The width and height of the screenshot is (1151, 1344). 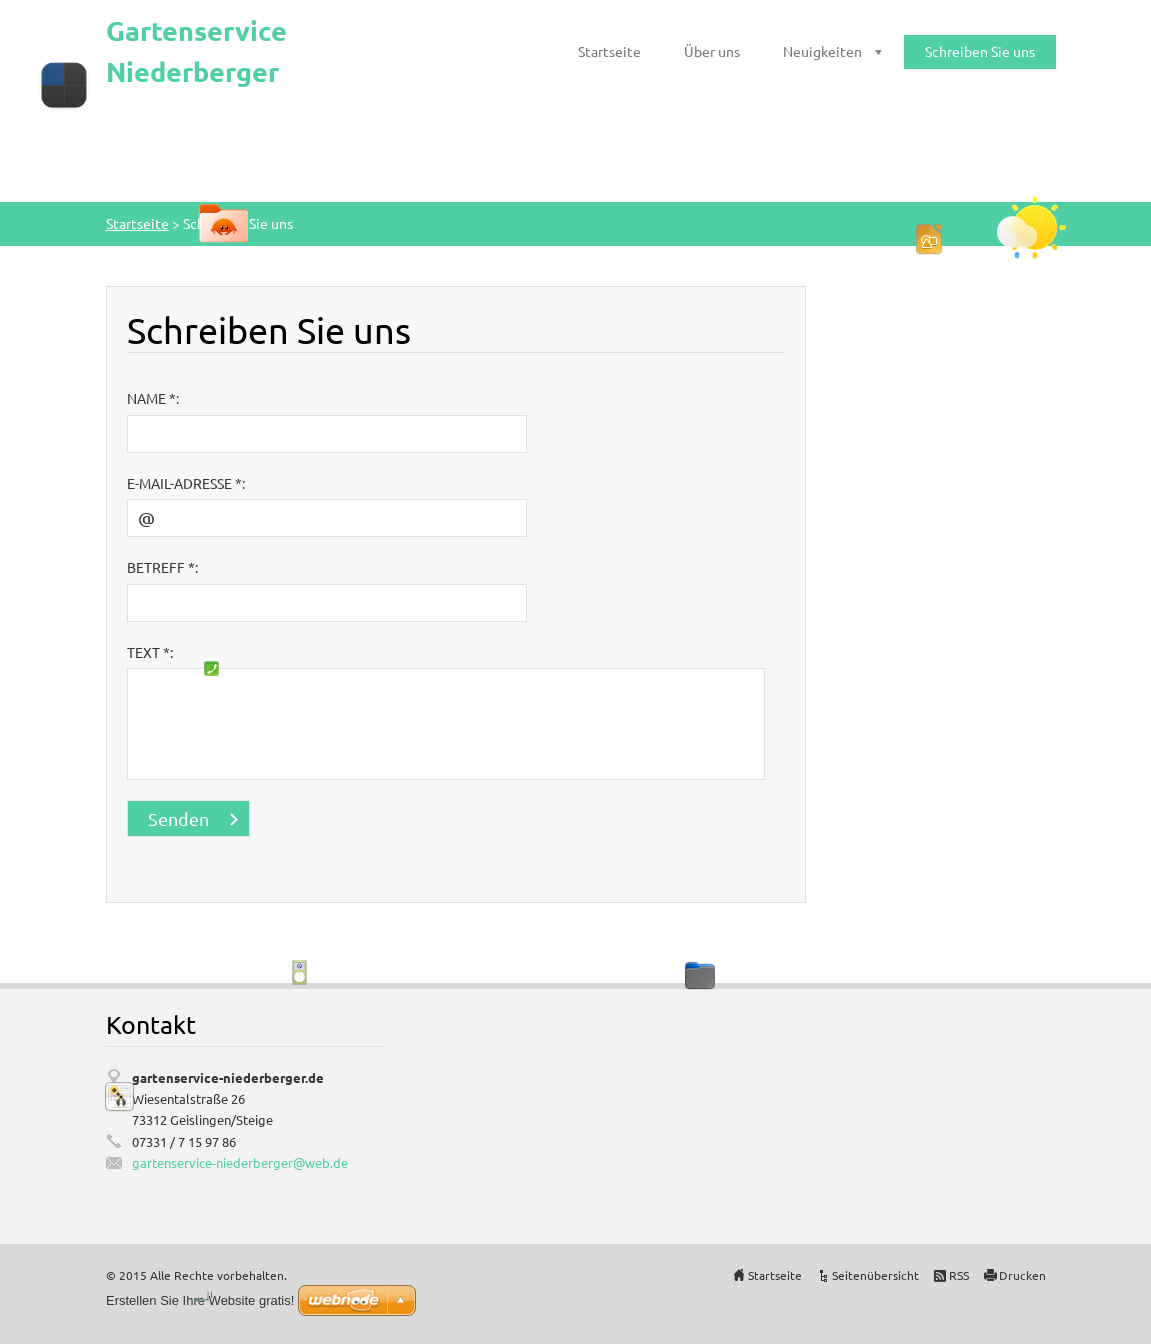 I want to click on open a folder to view its contents, so click(x=700, y=975).